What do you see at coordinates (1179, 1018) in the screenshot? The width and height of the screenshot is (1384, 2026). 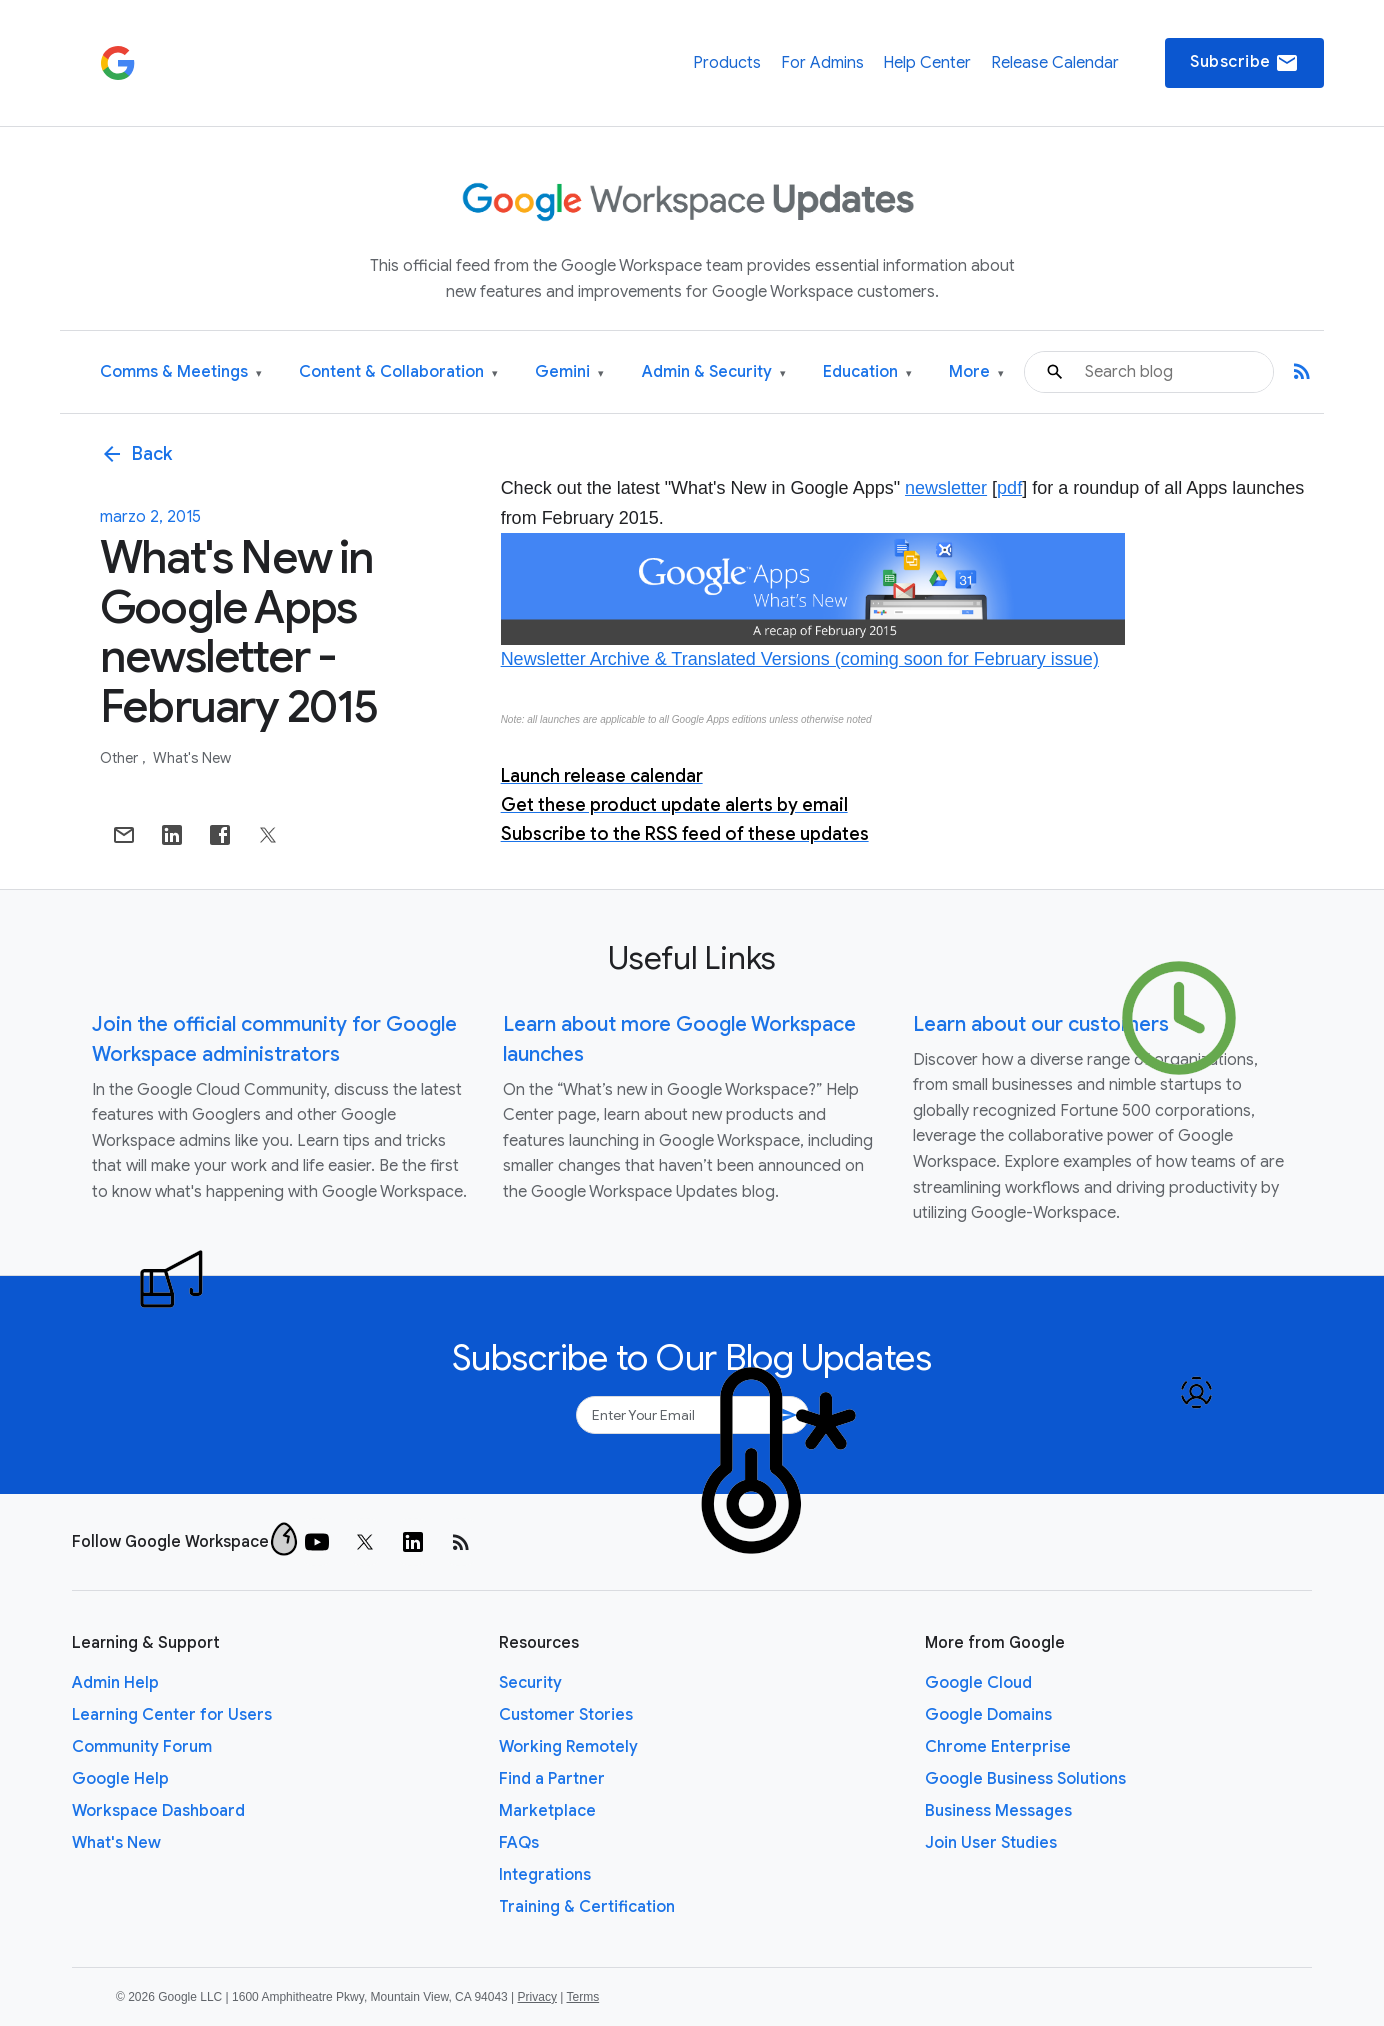 I see `view current time` at bounding box center [1179, 1018].